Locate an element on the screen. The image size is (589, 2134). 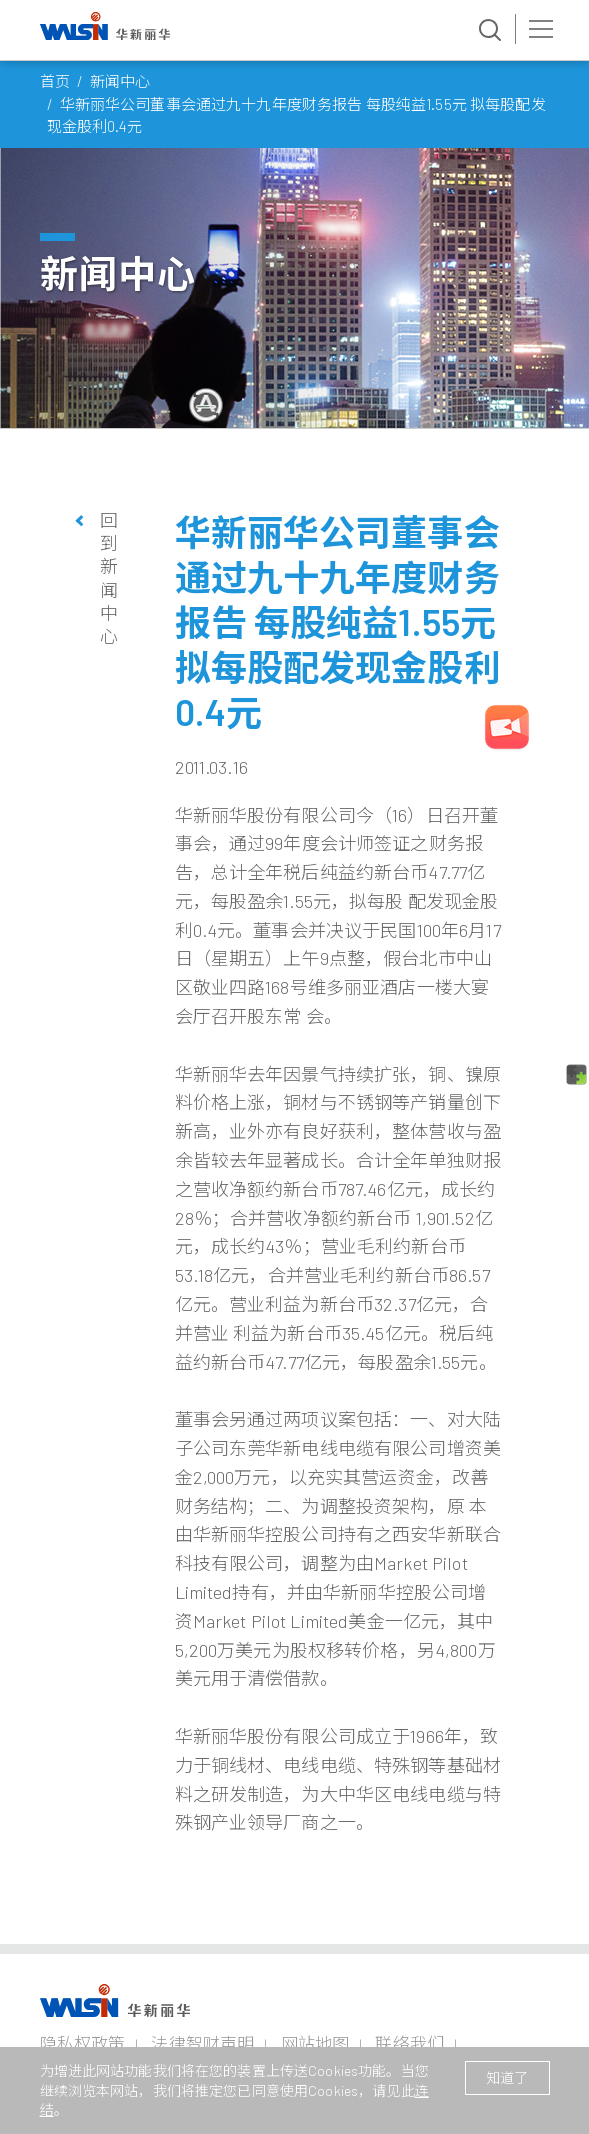
open the screen recorder app is located at coordinates (507, 727).